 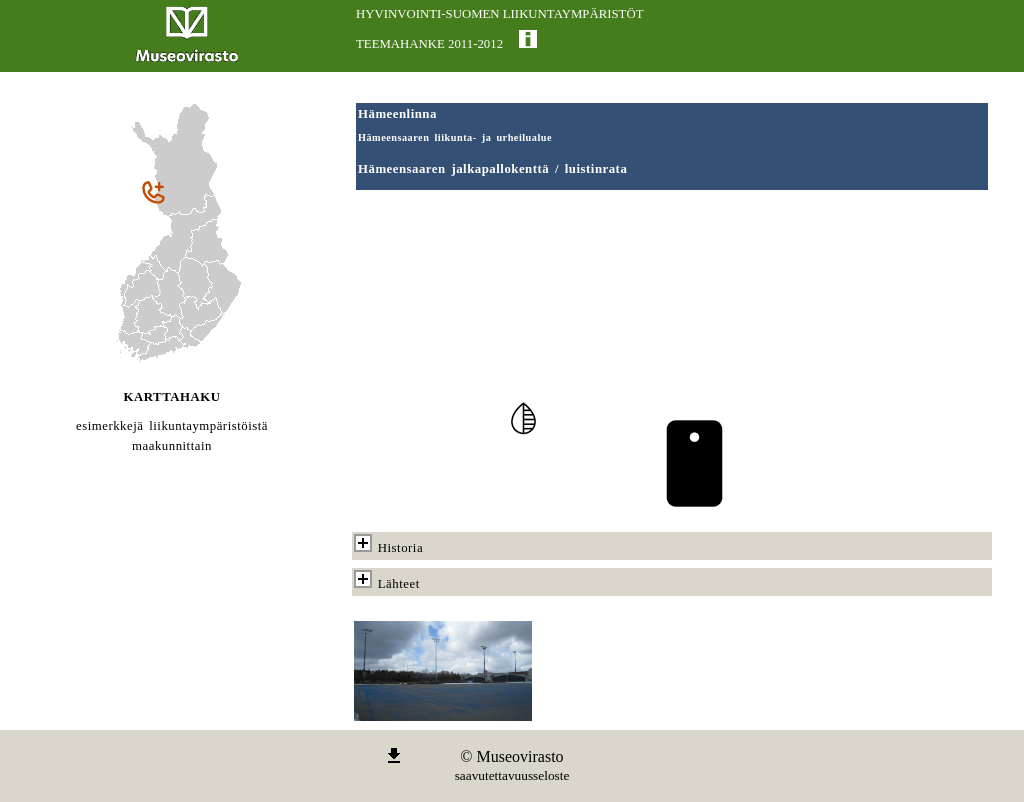 I want to click on download a file or app, so click(x=394, y=756).